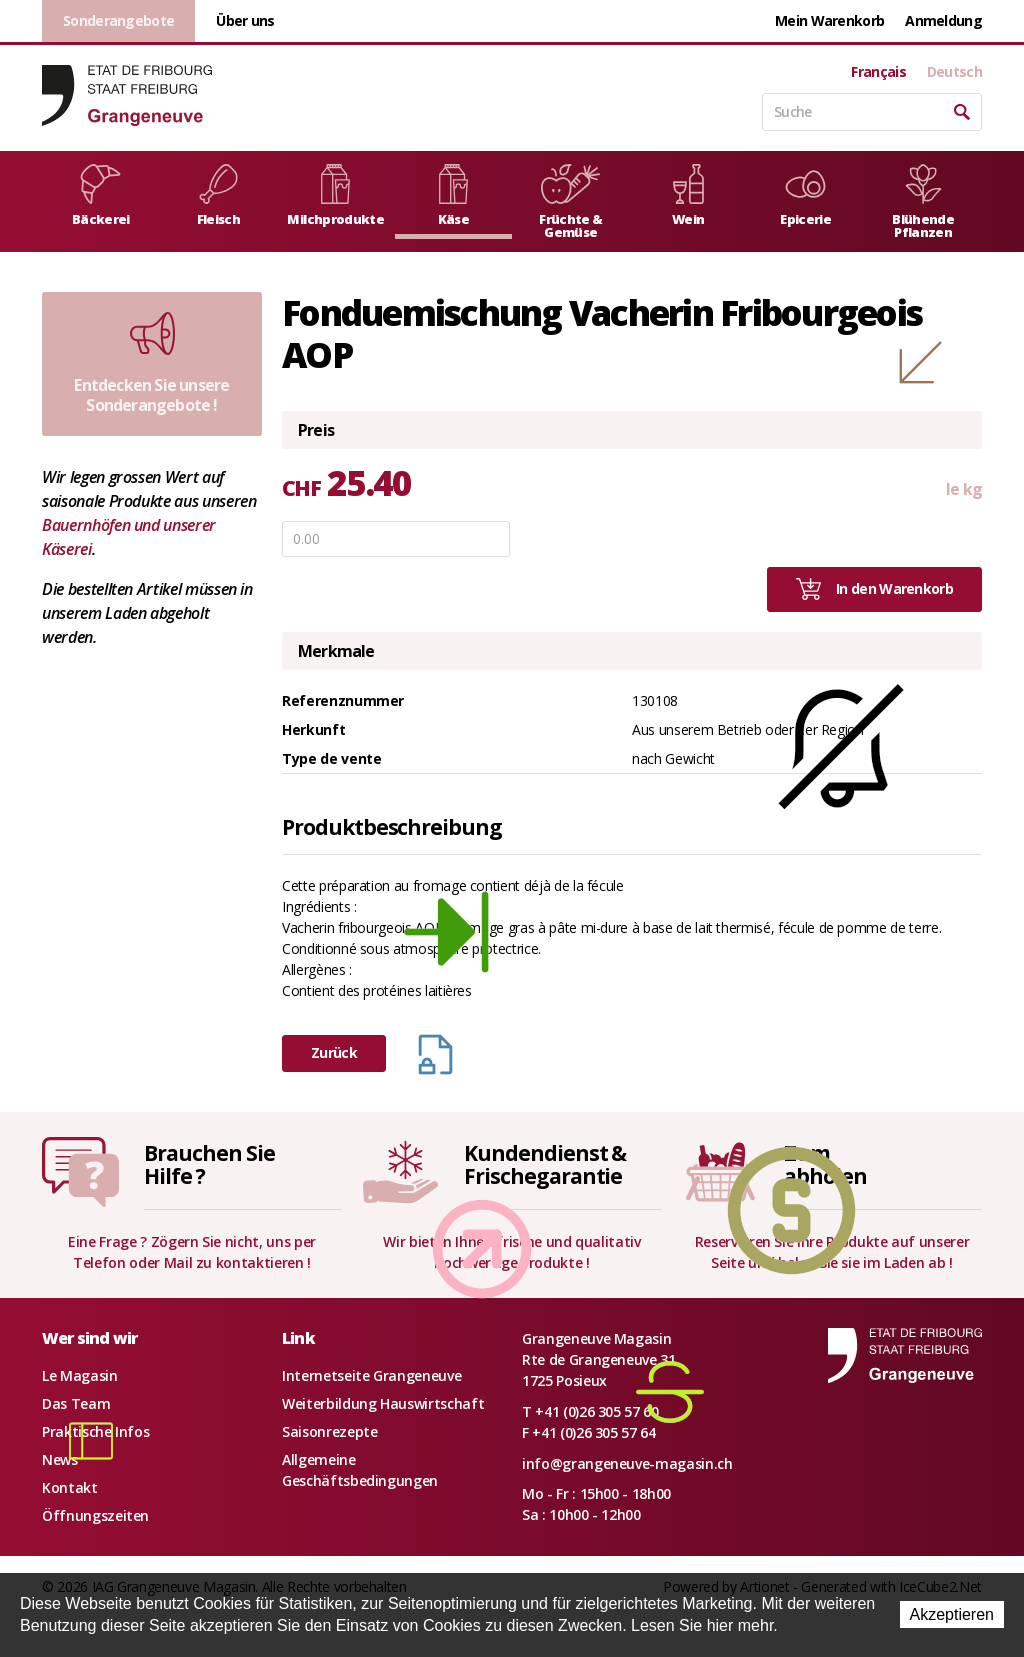 This screenshot has width=1024, height=1657. I want to click on open link in new tab or window, so click(482, 1249).